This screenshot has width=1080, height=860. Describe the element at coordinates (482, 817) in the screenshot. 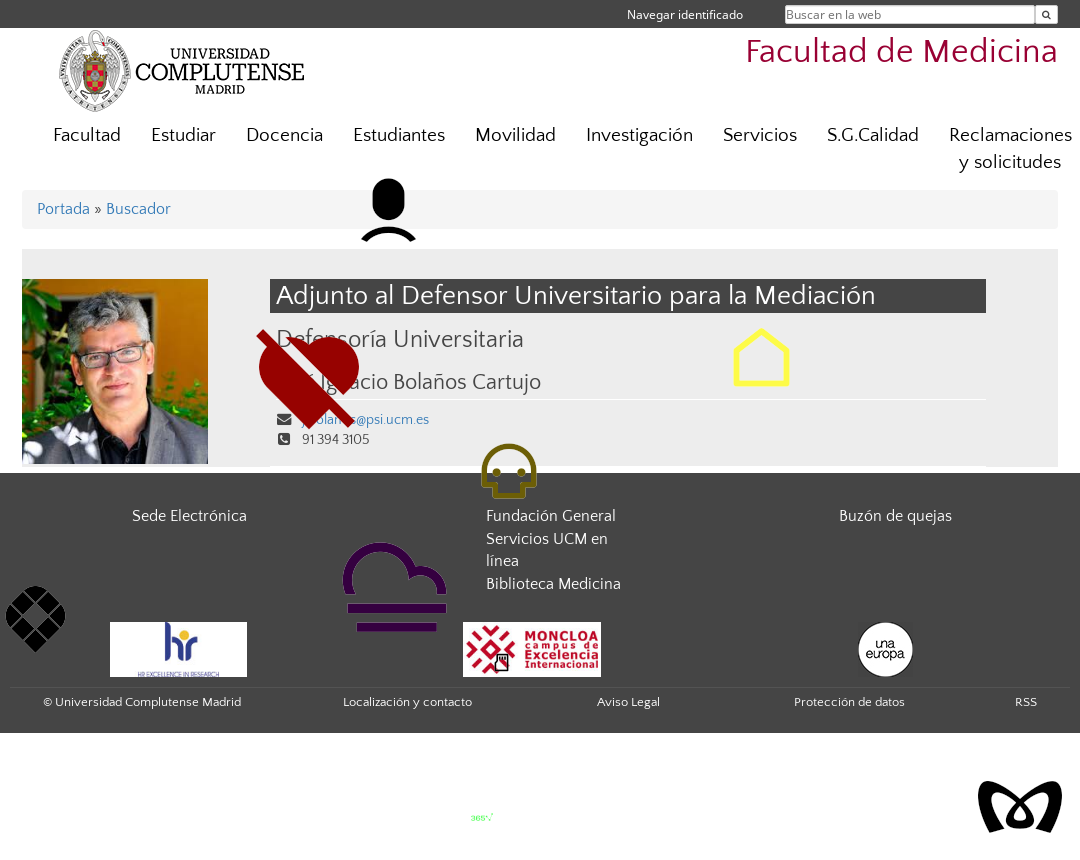

I see `365 data science logo` at that location.